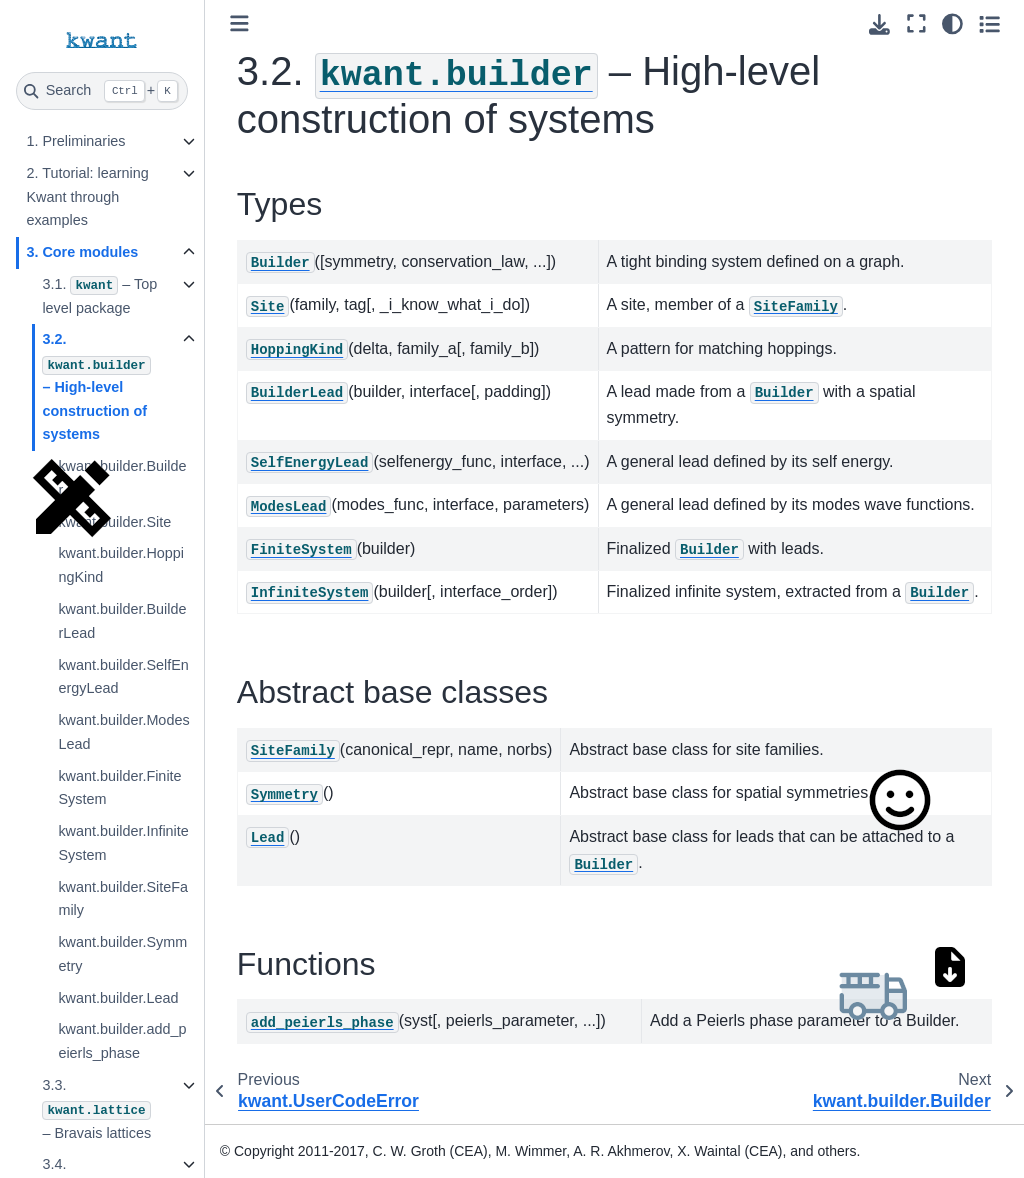 This screenshot has height=1178, width=1024. Describe the element at coordinates (871, 993) in the screenshot. I see `fire department or emergency services` at that location.